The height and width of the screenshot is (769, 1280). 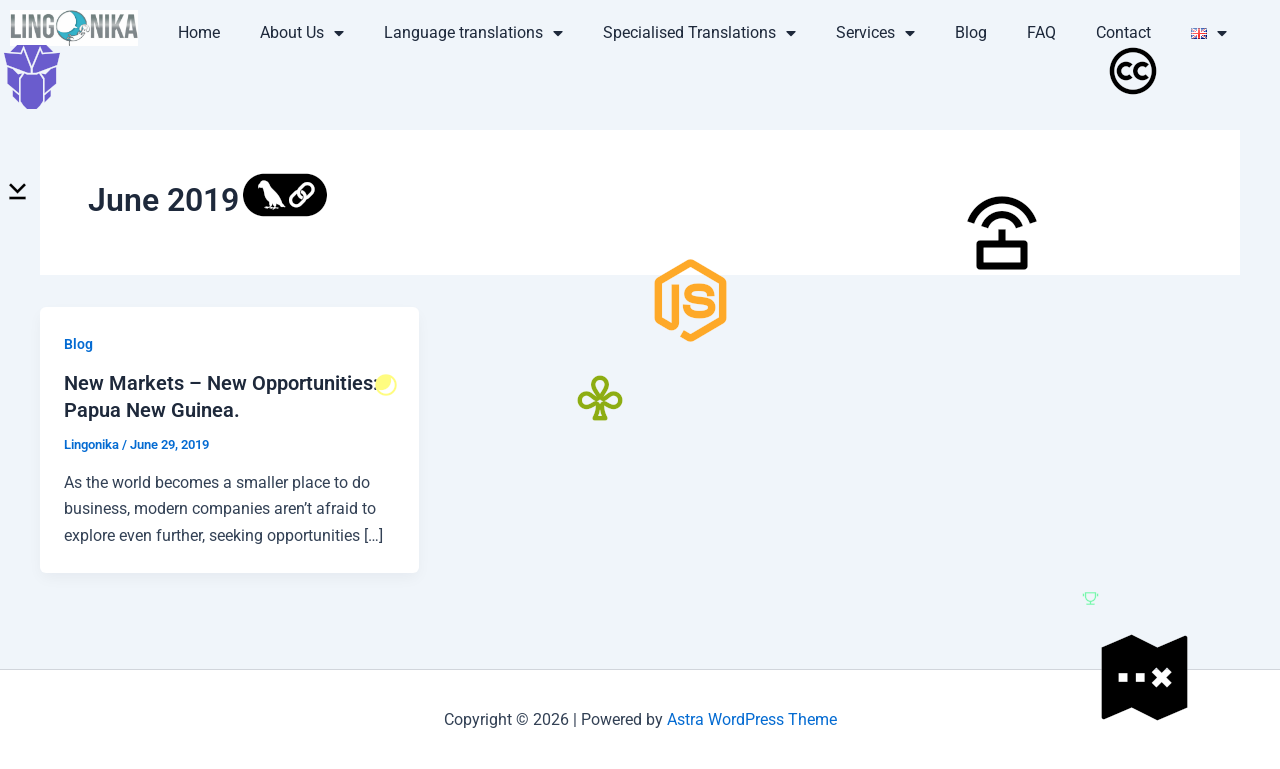 What do you see at coordinates (1002, 233) in the screenshot?
I see `access router or network settings` at bounding box center [1002, 233].